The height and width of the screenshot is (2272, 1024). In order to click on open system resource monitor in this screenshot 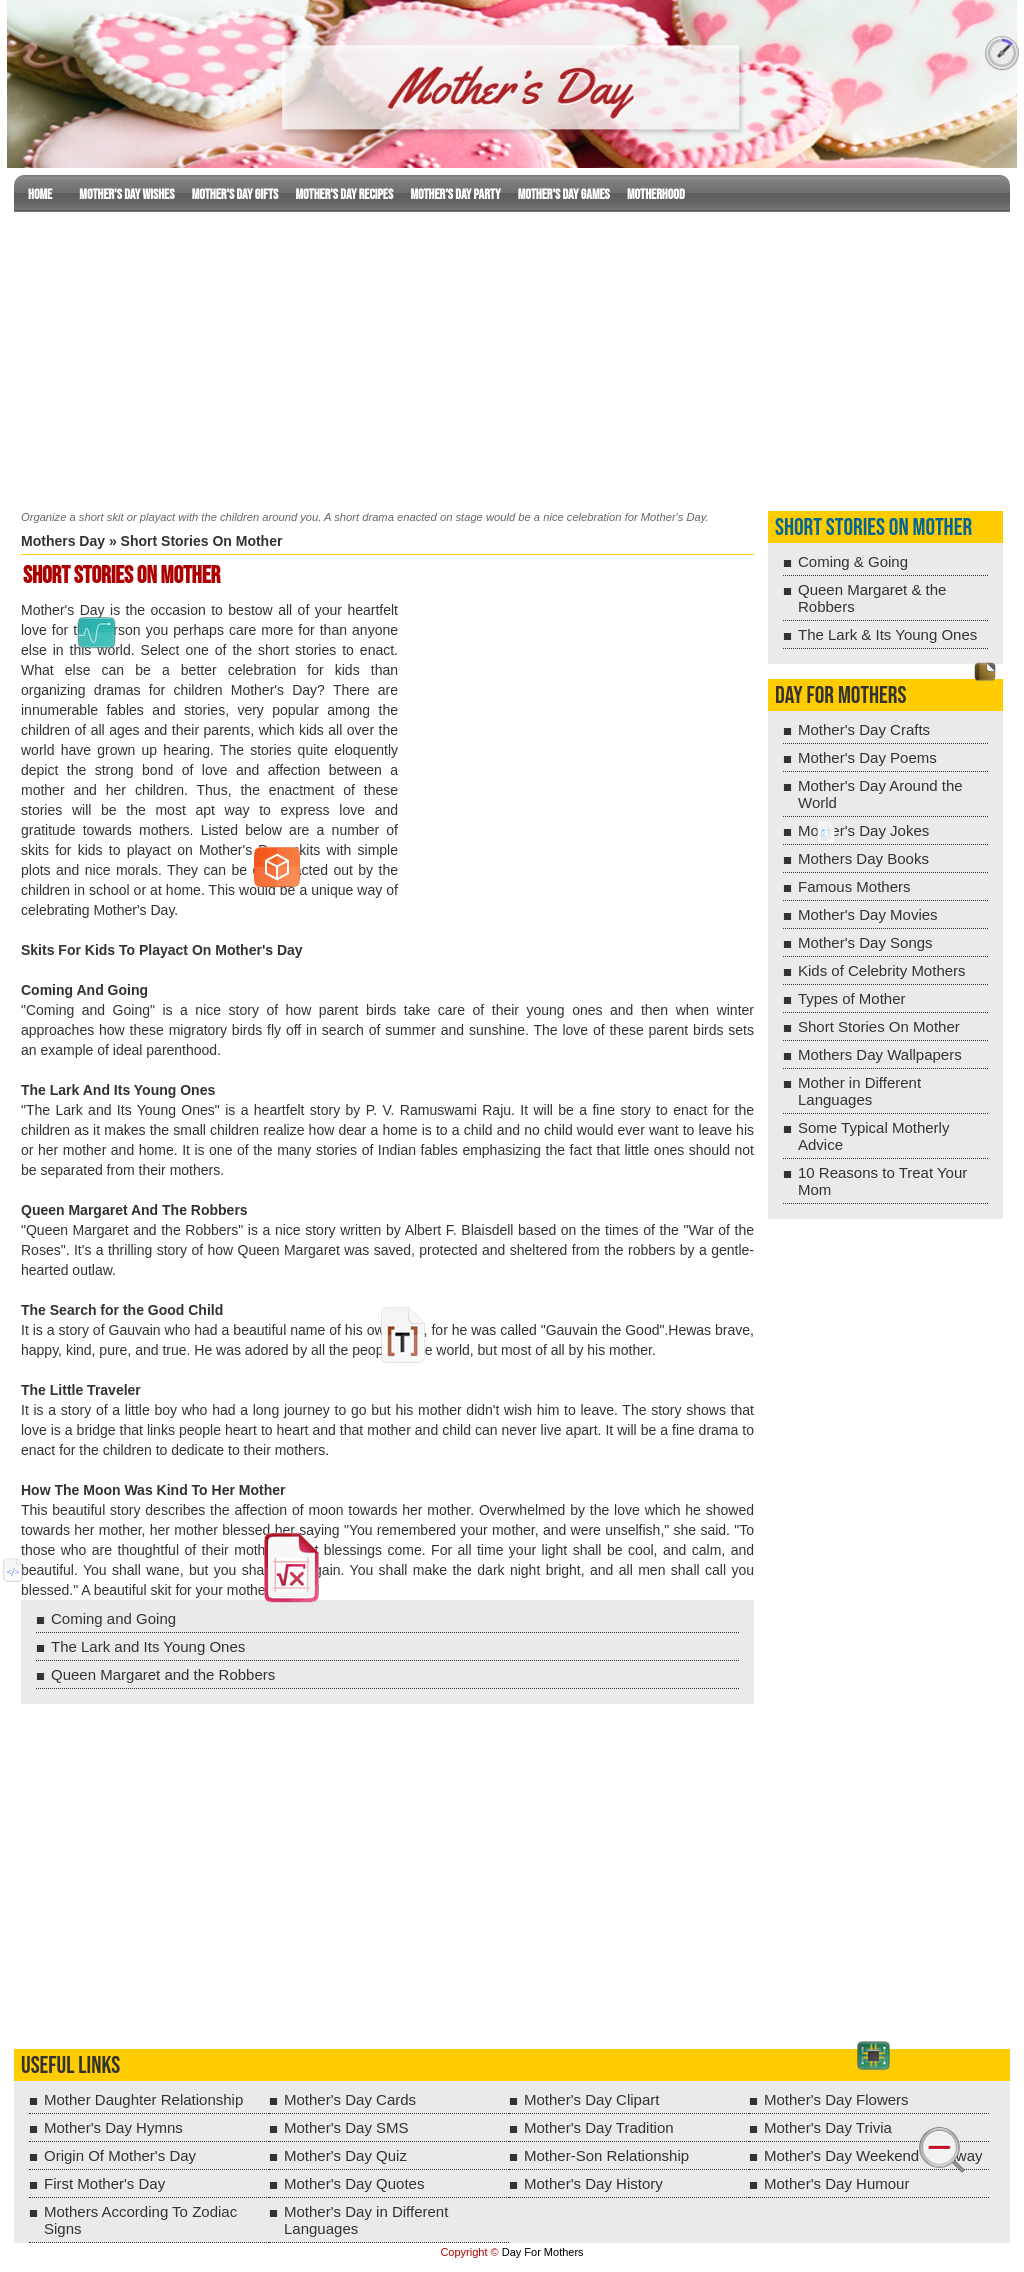, I will do `click(96, 632)`.